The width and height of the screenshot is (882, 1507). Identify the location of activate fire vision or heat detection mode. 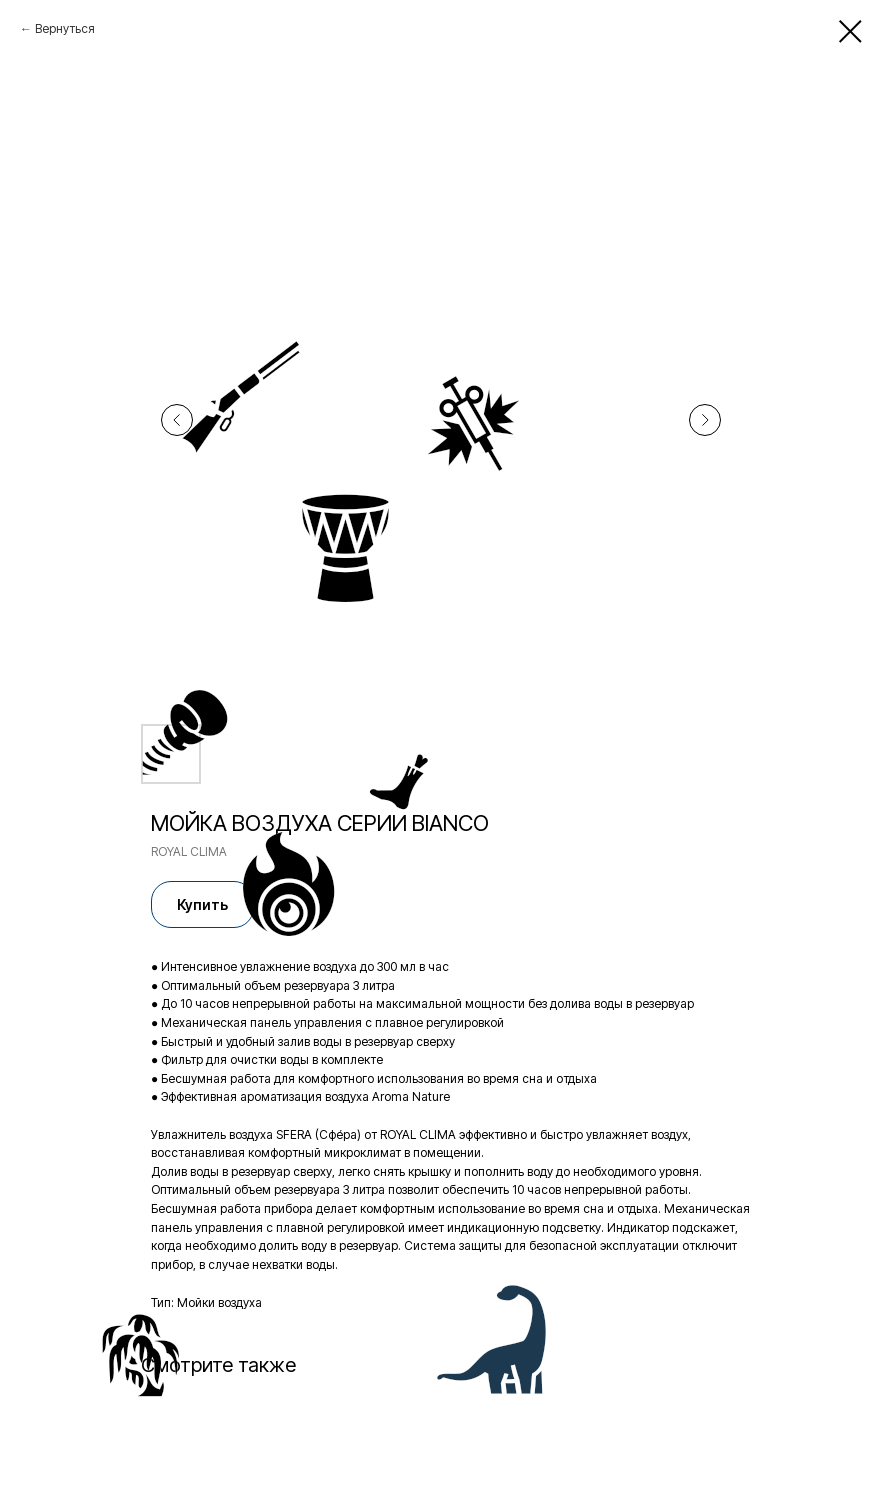
(287, 884).